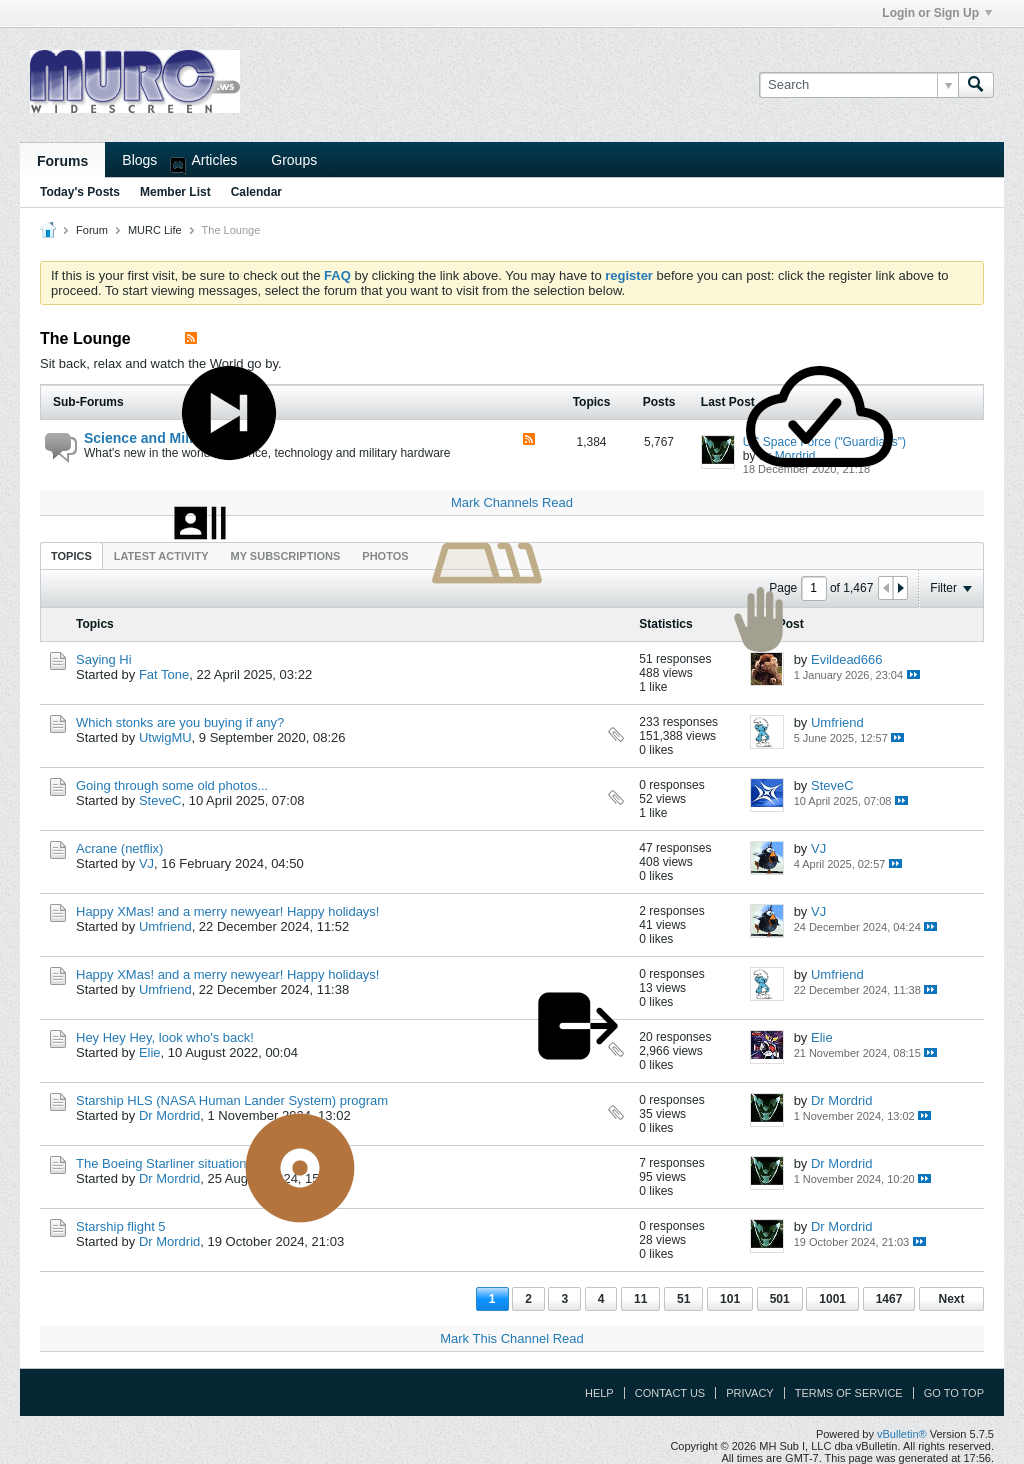 This screenshot has width=1024, height=1464. I want to click on skip to the next track, so click(229, 413).